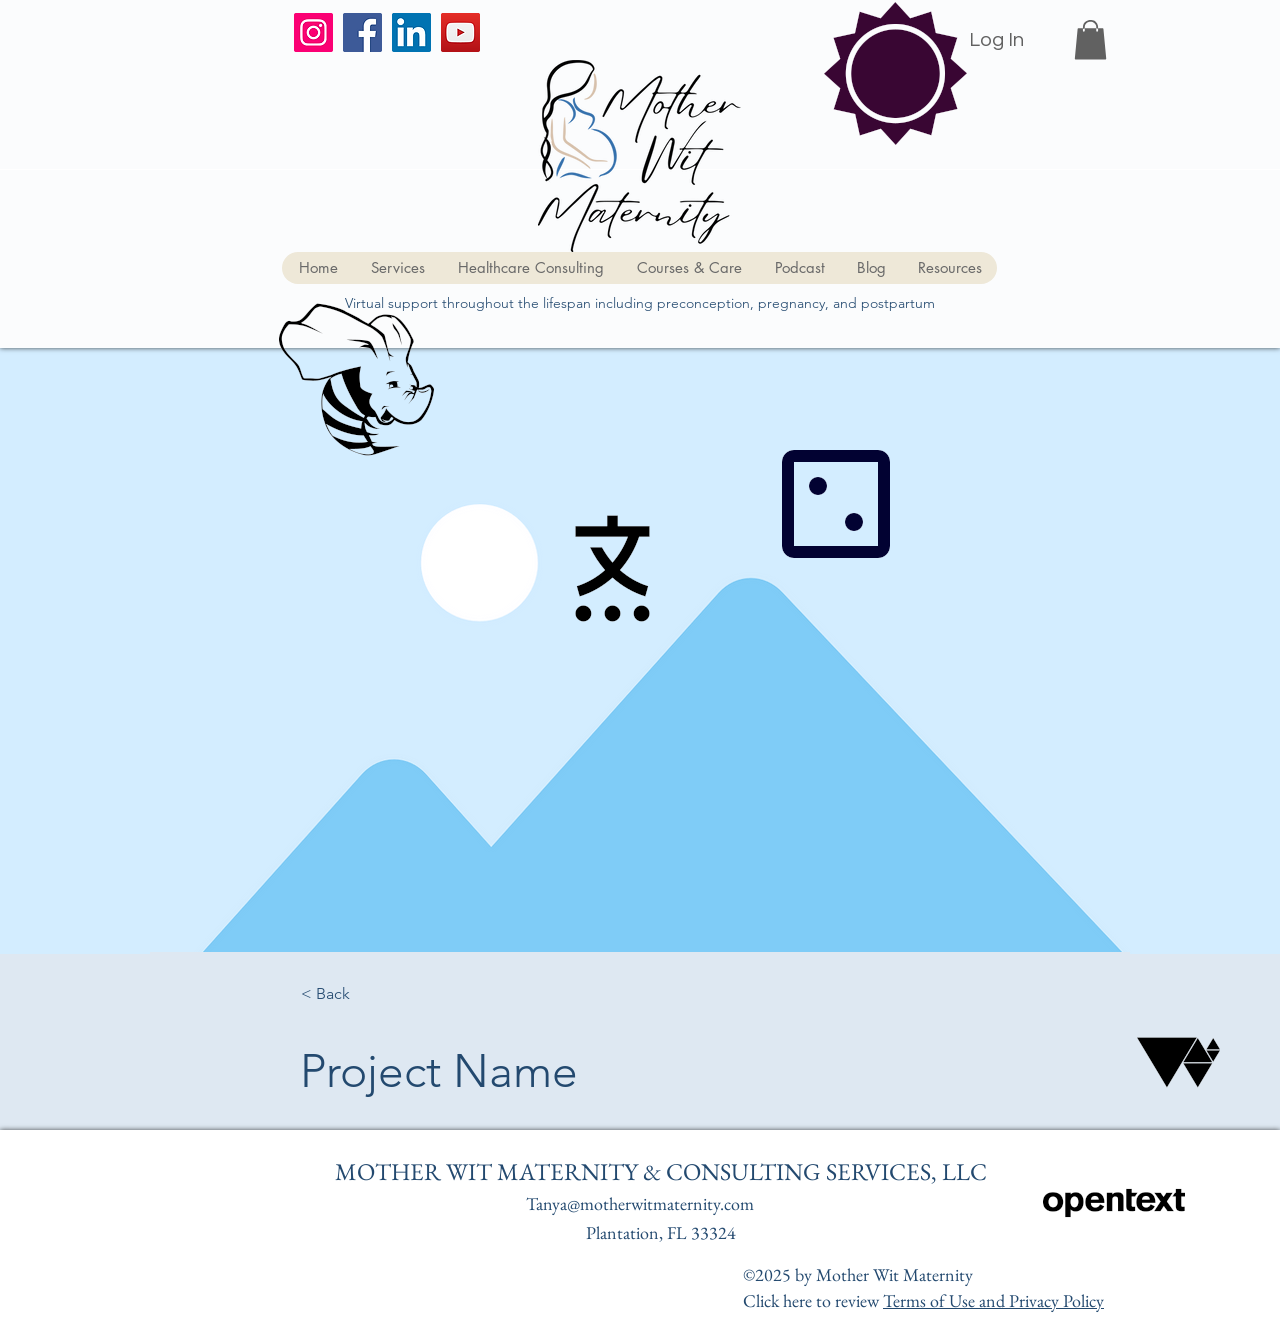 The height and width of the screenshot is (1323, 1280). I want to click on add emphasis marks to chinese text, so click(612, 568).